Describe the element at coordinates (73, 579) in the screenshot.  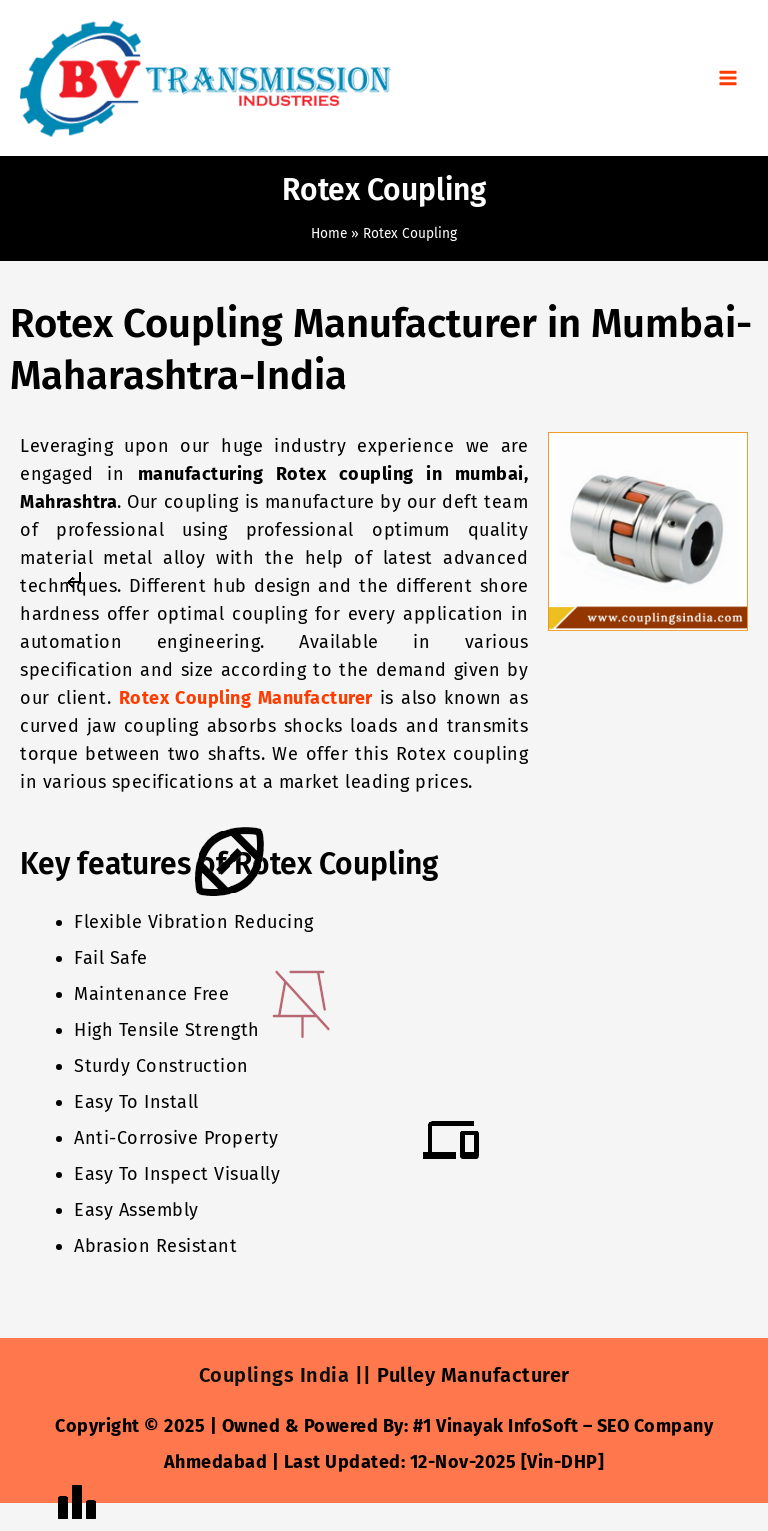
I see `navigate to parent folder or directory` at that location.